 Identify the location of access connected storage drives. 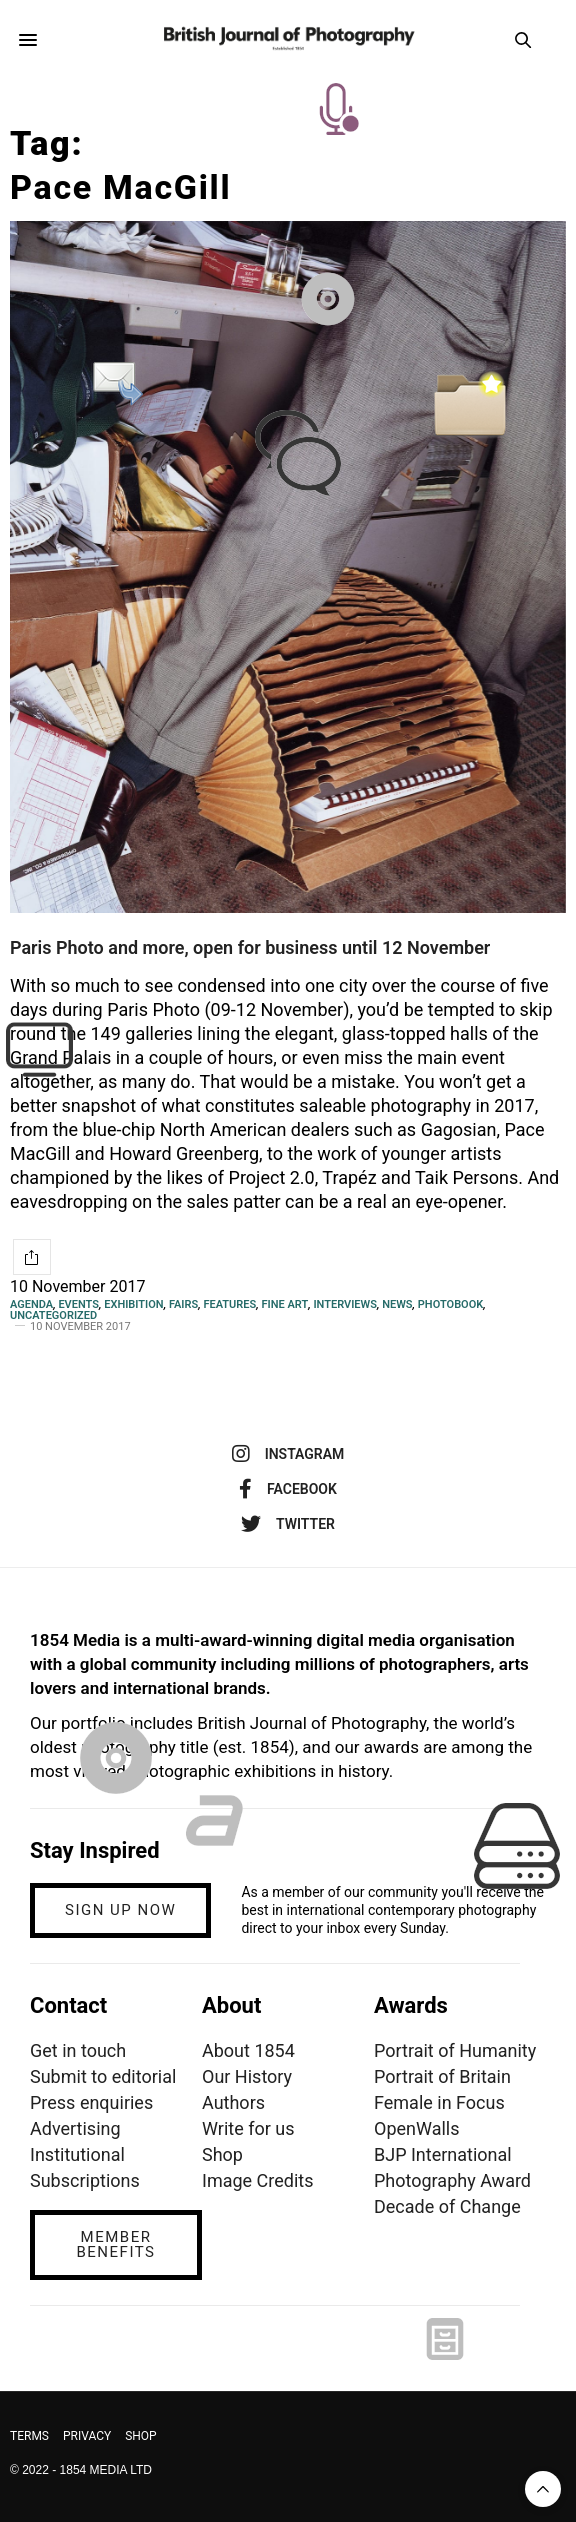
(517, 1846).